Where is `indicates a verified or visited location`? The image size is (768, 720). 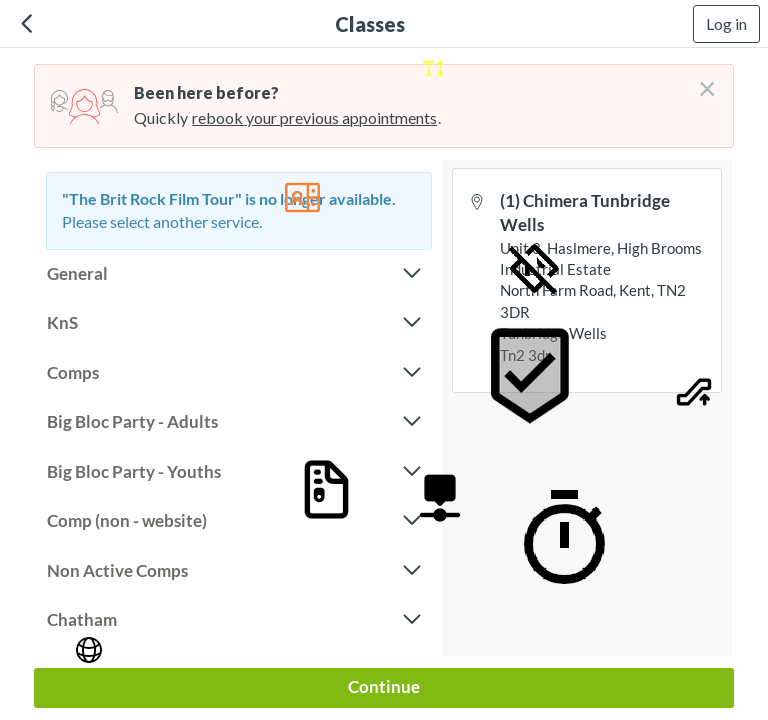 indicates a verified or visited location is located at coordinates (530, 376).